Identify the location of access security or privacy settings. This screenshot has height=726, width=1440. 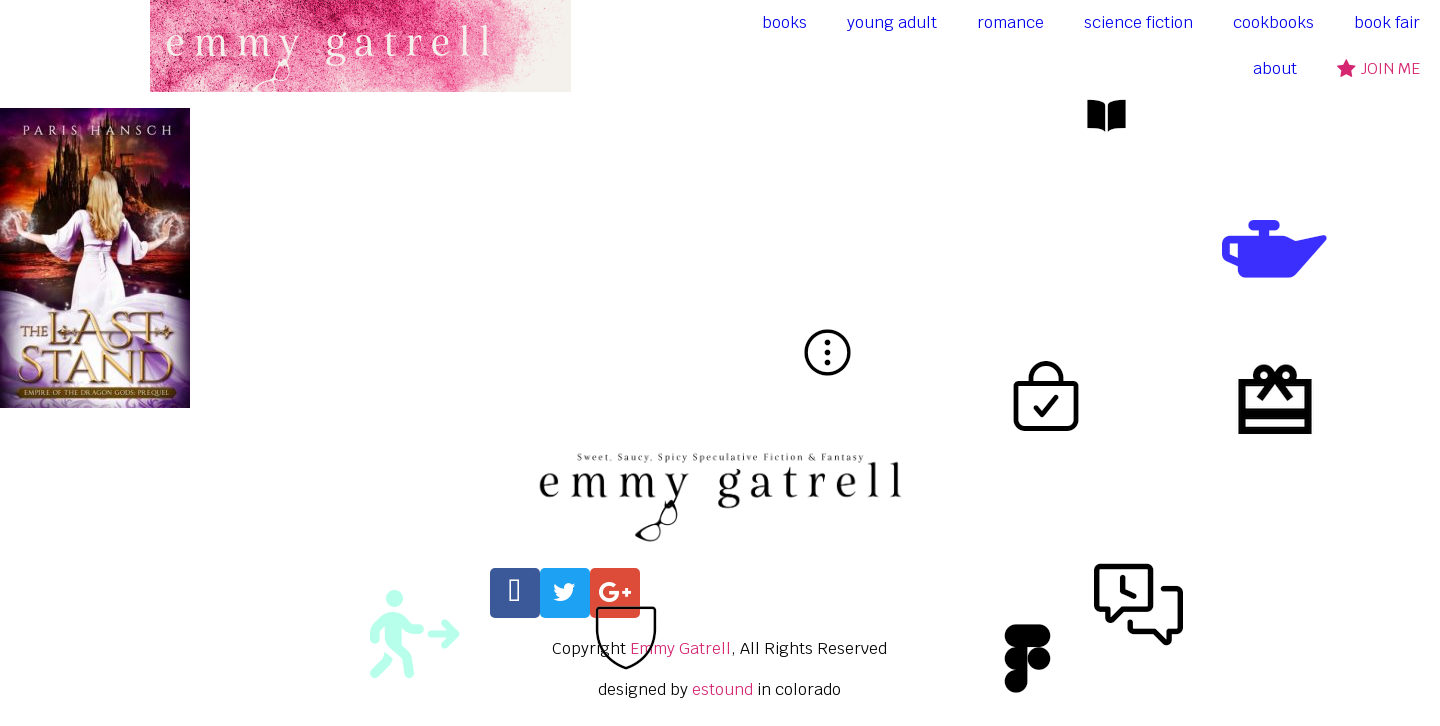
(626, 634).